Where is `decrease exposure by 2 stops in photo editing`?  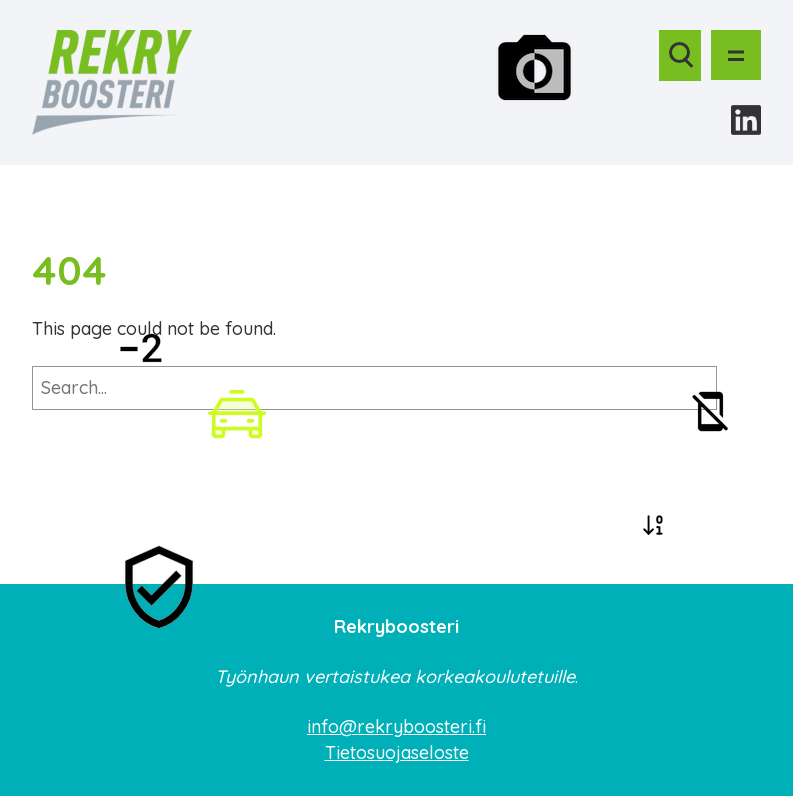 decrease exposure by 2 stops in photo editing is located at coordinates (142, 349).